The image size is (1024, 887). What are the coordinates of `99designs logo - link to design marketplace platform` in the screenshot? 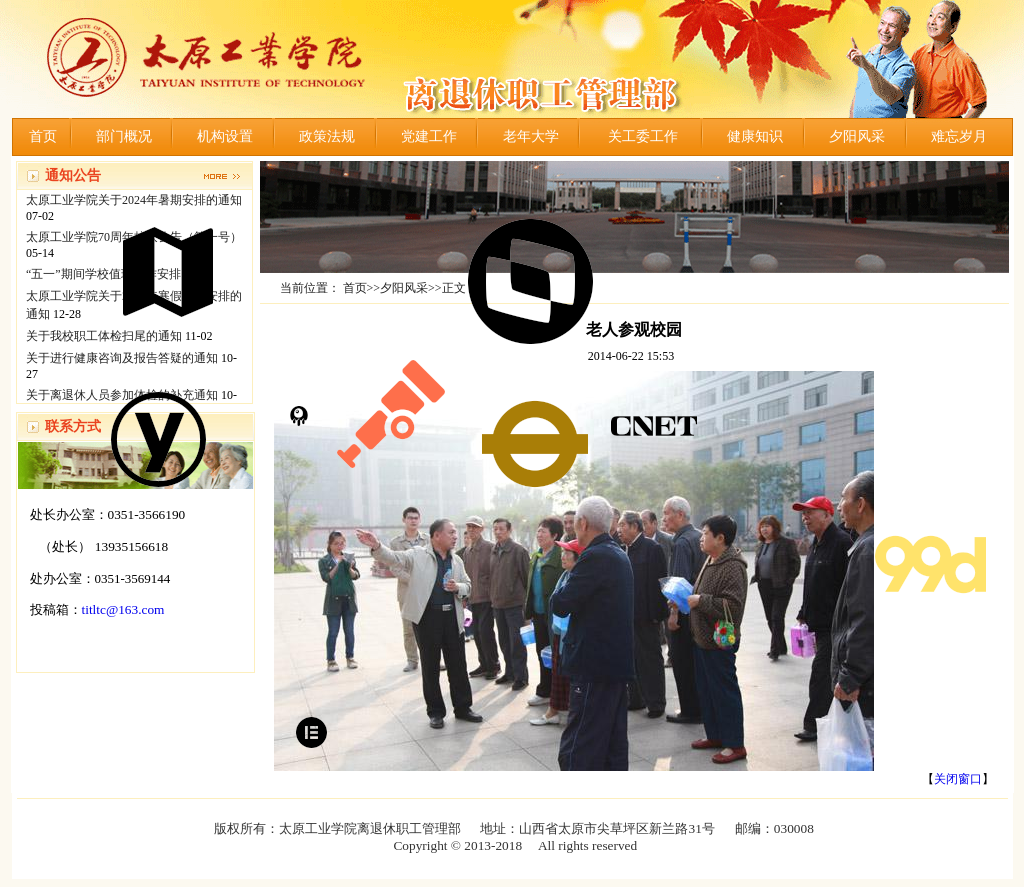 It's located at (930, 564).